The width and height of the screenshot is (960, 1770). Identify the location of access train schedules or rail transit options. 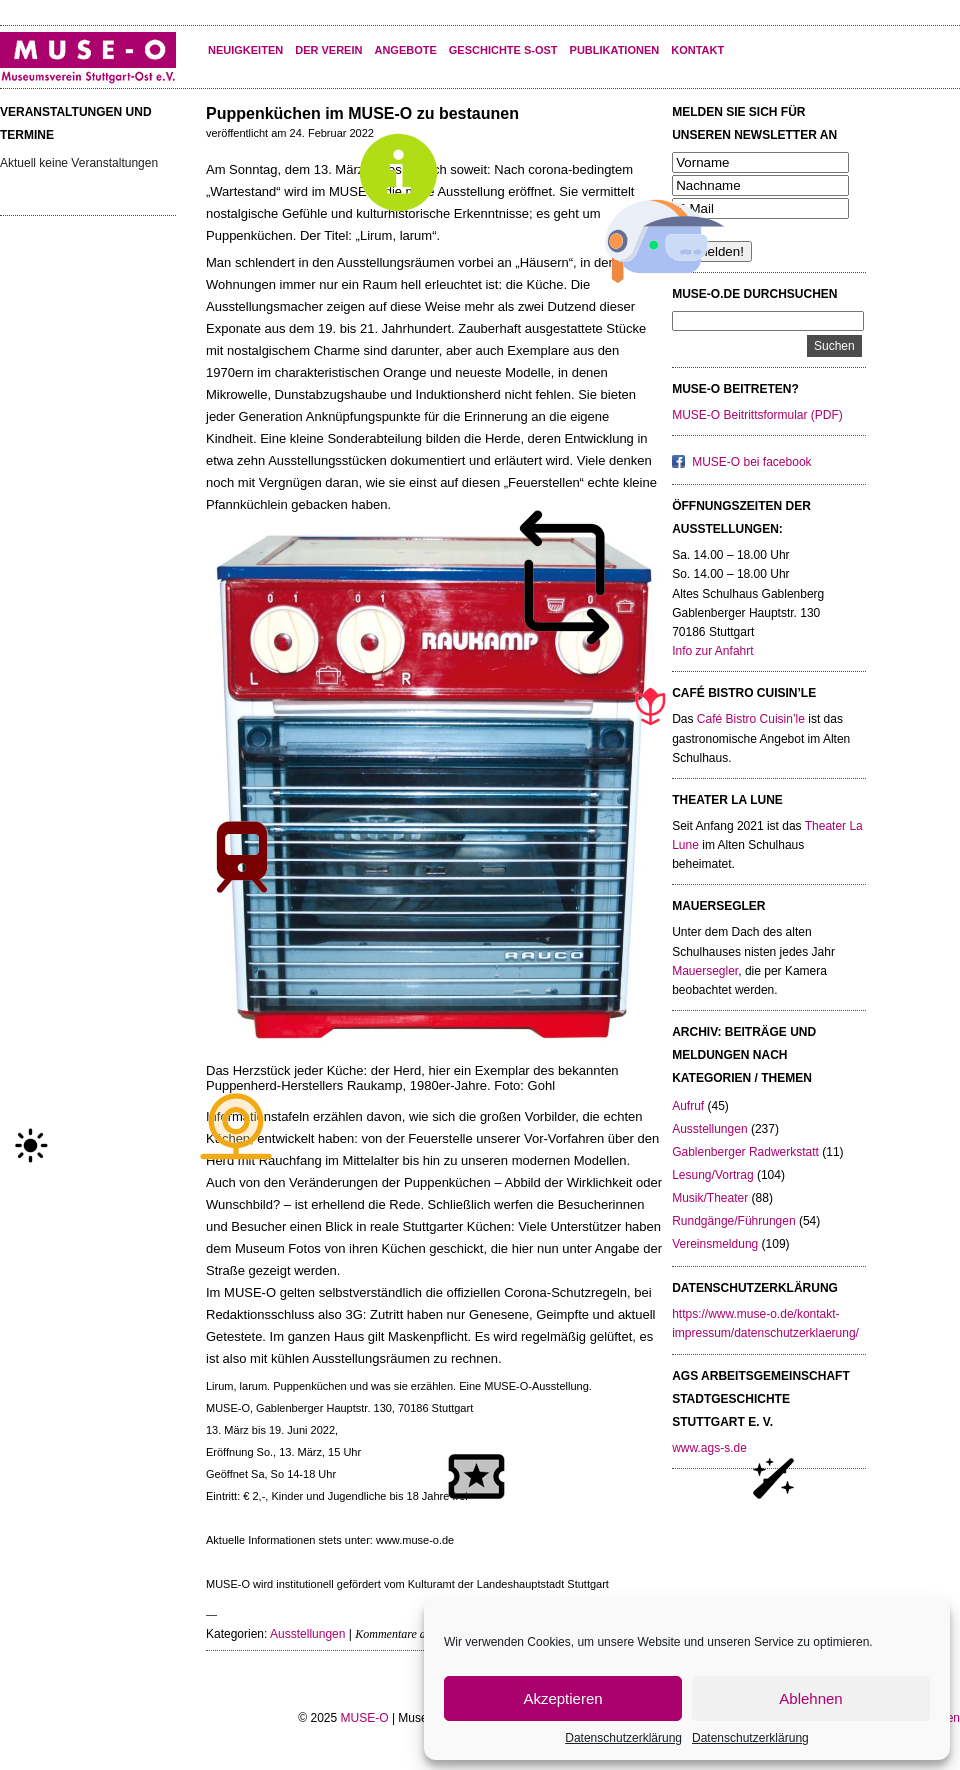
(242, 855).